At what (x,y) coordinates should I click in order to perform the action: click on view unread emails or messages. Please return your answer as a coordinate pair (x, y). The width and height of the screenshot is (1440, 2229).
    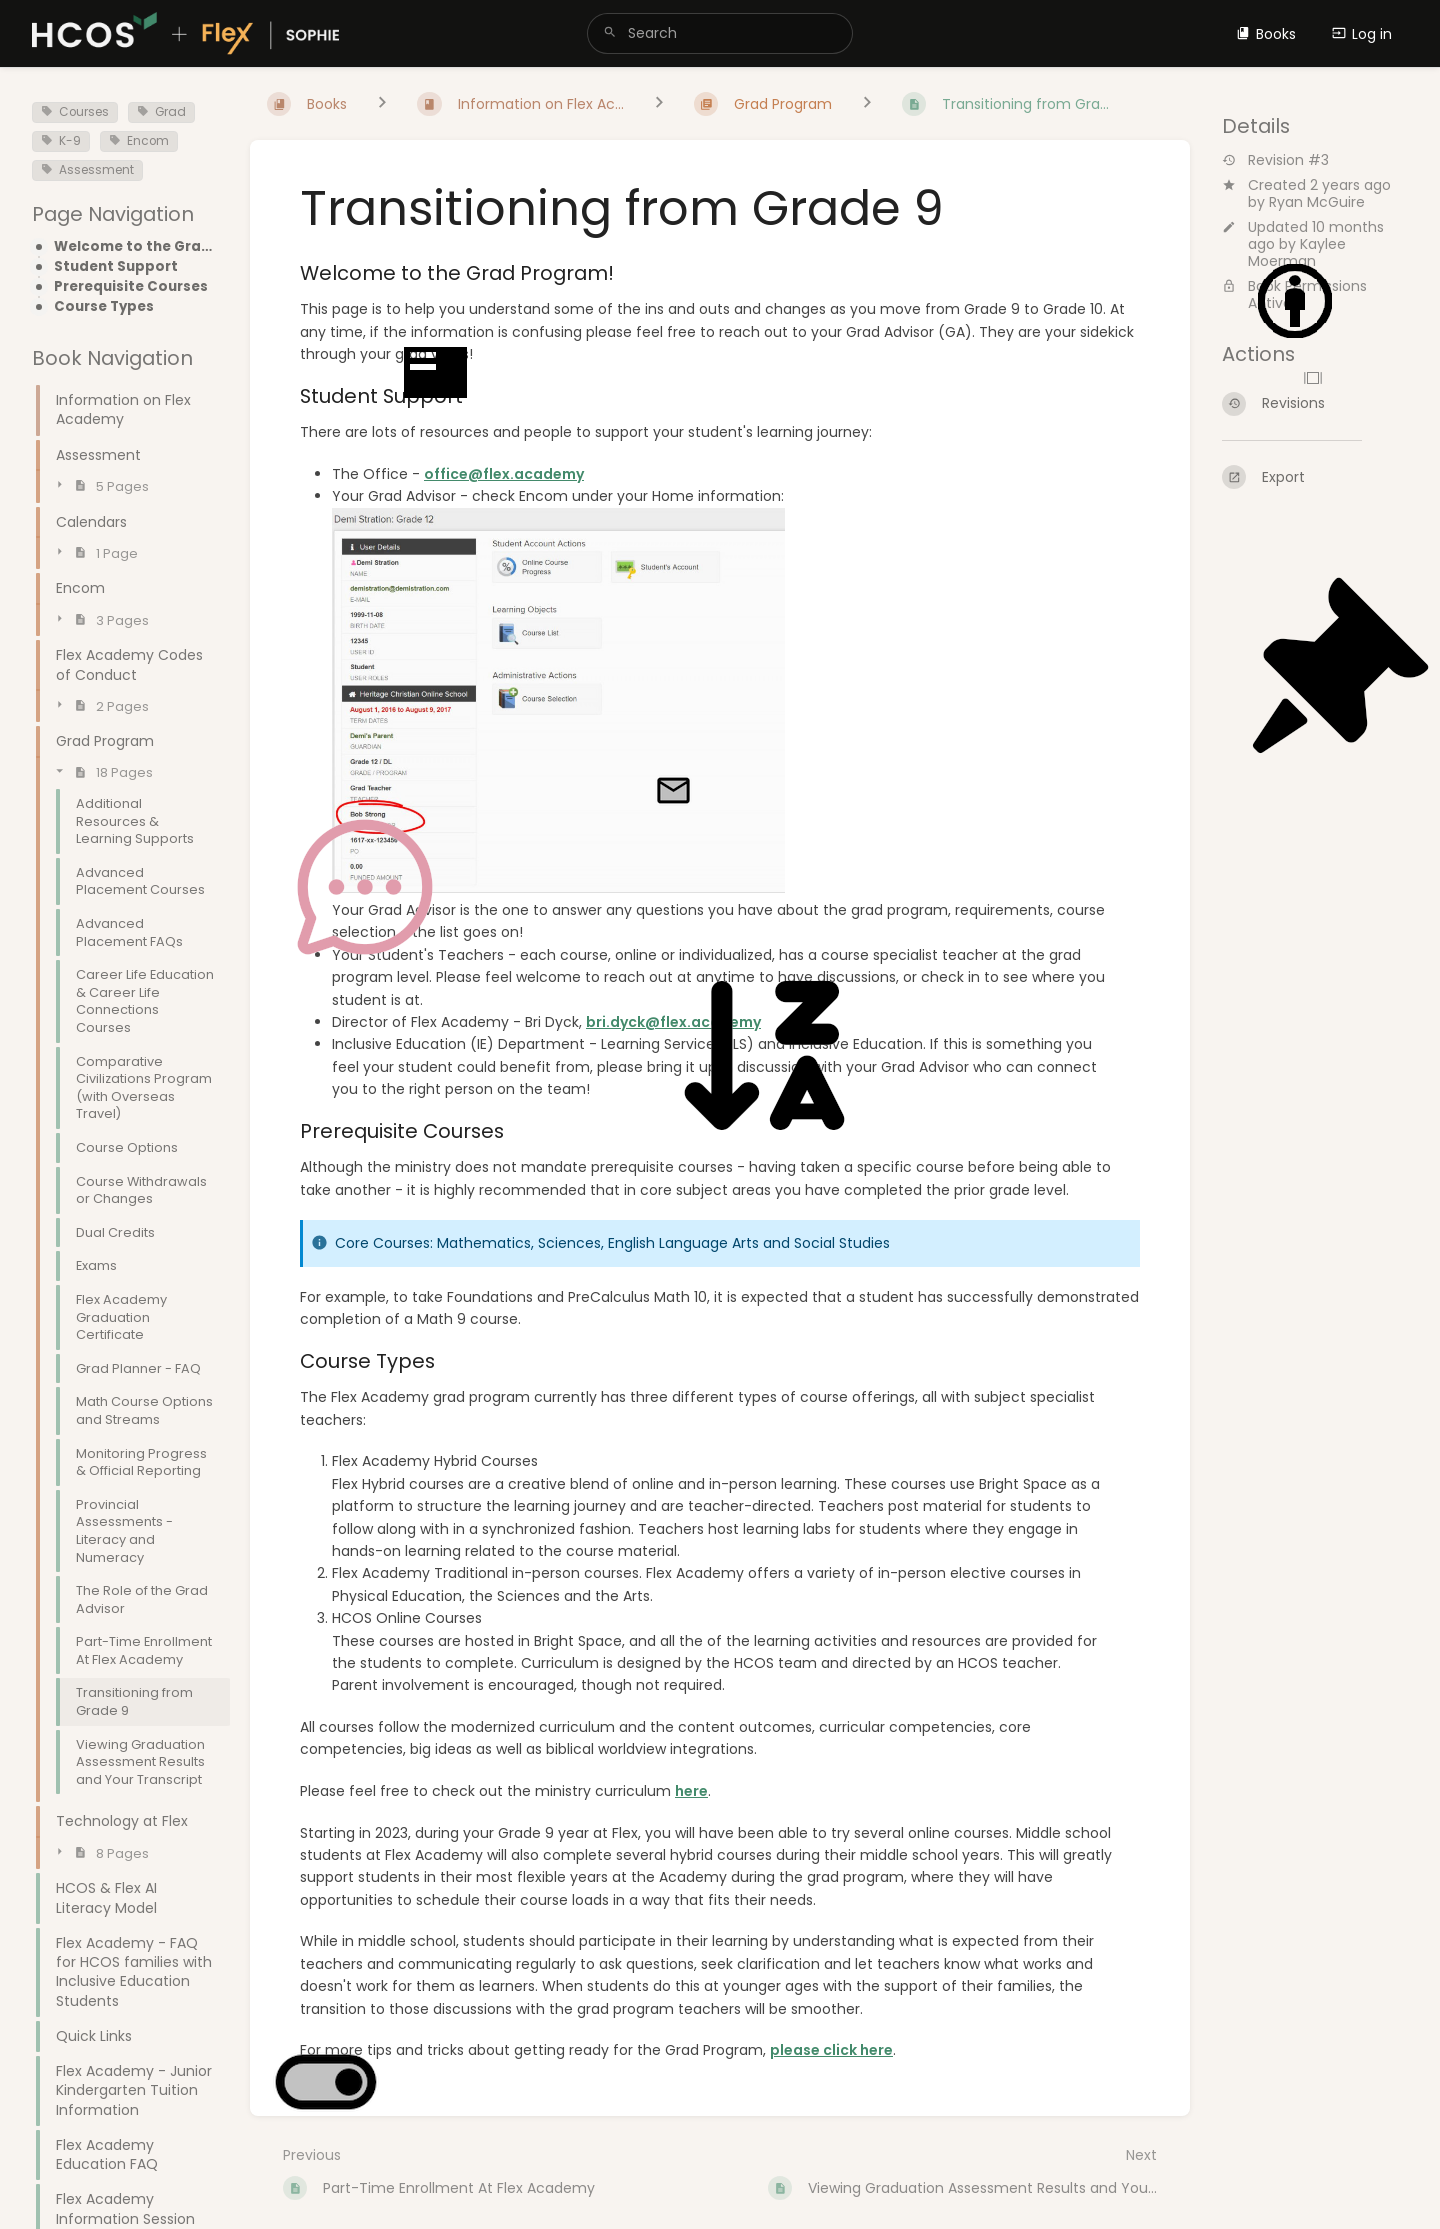
    Looking at the image, I should click on (673, 790).